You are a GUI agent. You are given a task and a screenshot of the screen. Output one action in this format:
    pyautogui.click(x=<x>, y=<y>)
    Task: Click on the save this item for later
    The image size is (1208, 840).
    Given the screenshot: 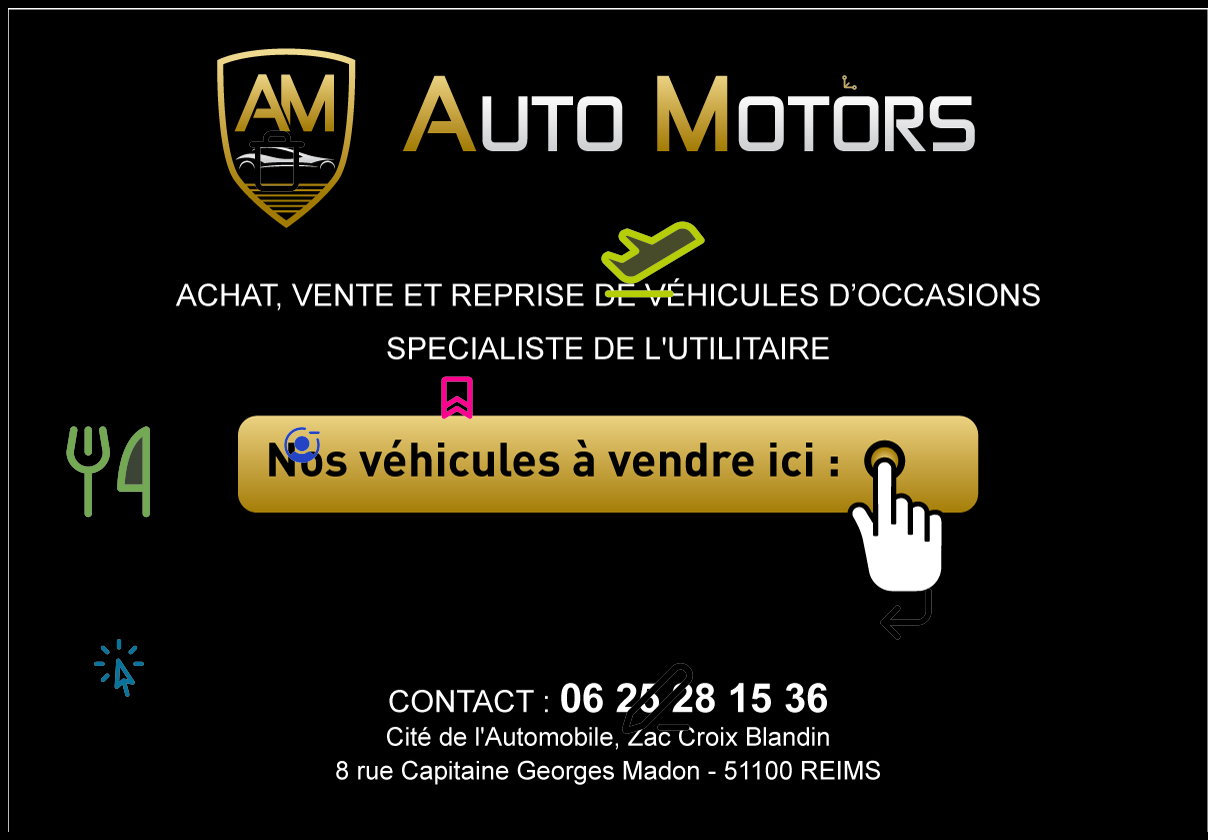 What is the action you would take?
    pyautogui.click(x=457, y=397)
    